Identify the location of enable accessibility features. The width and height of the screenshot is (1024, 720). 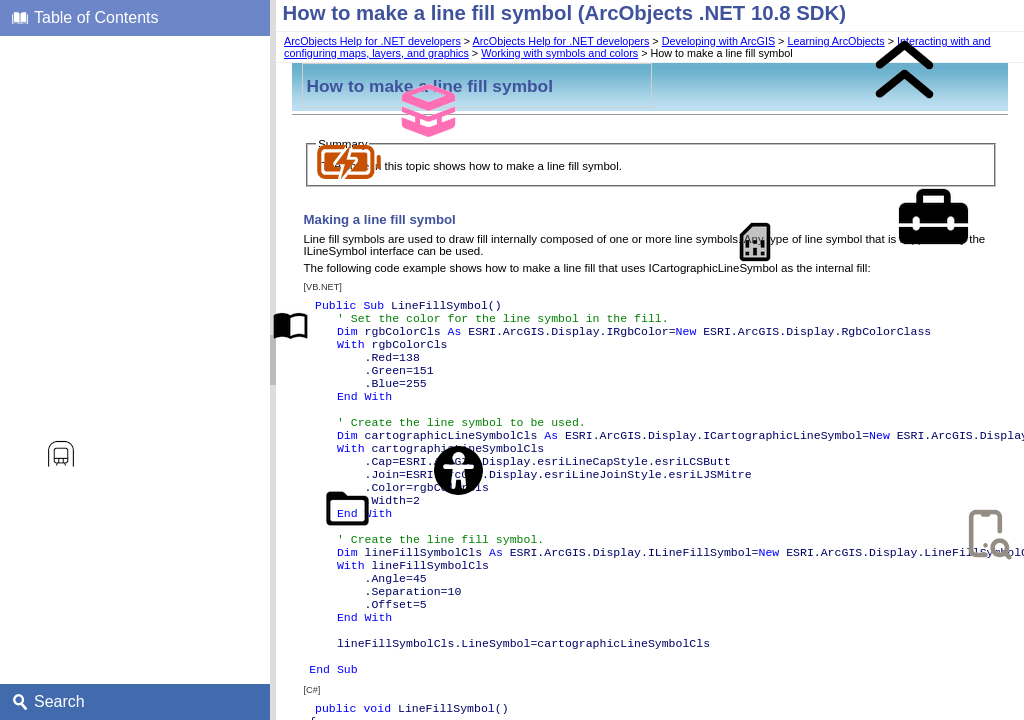
(458, 470).